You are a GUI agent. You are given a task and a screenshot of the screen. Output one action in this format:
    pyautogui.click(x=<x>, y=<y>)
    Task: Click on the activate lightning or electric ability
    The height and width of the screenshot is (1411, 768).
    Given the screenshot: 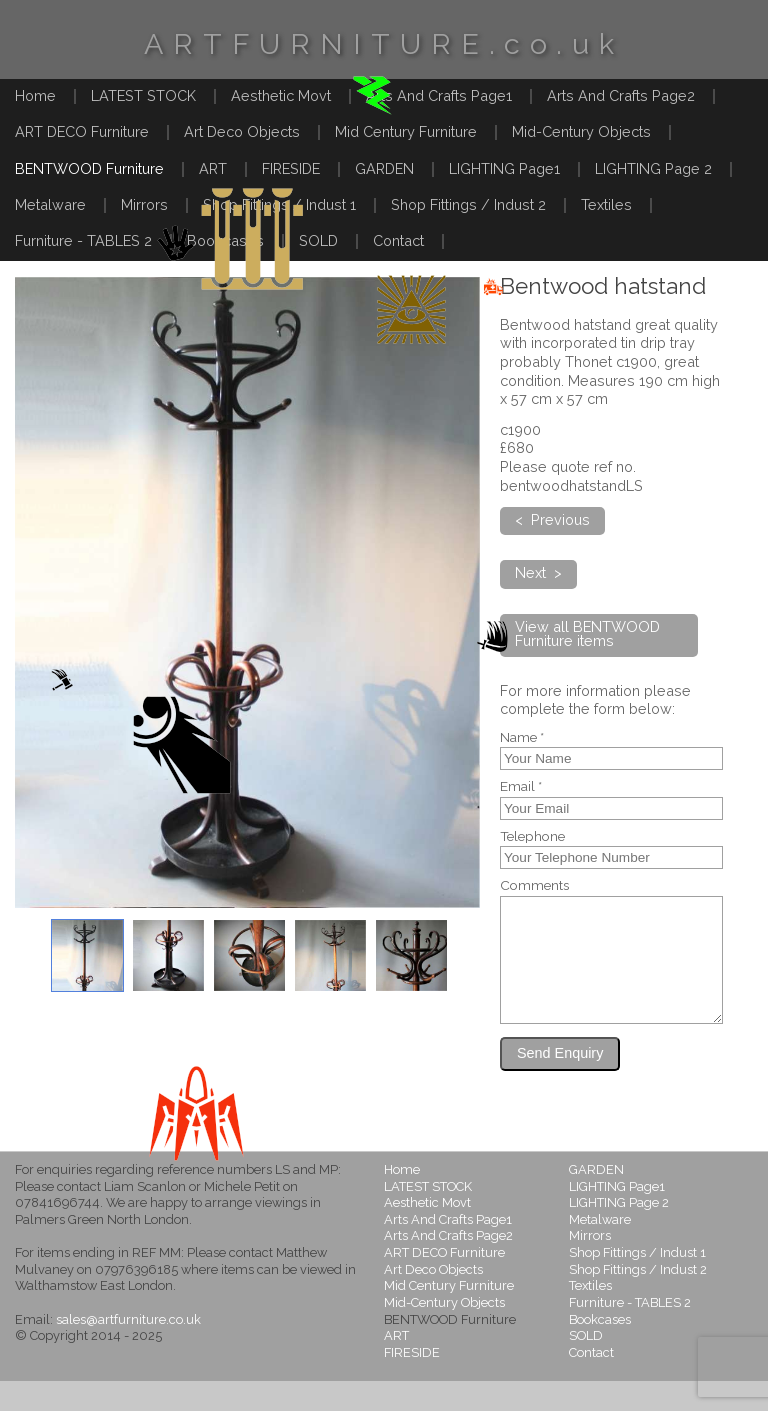 What is the action you would take?
    pyautogui.click(x=372, y=95)
    